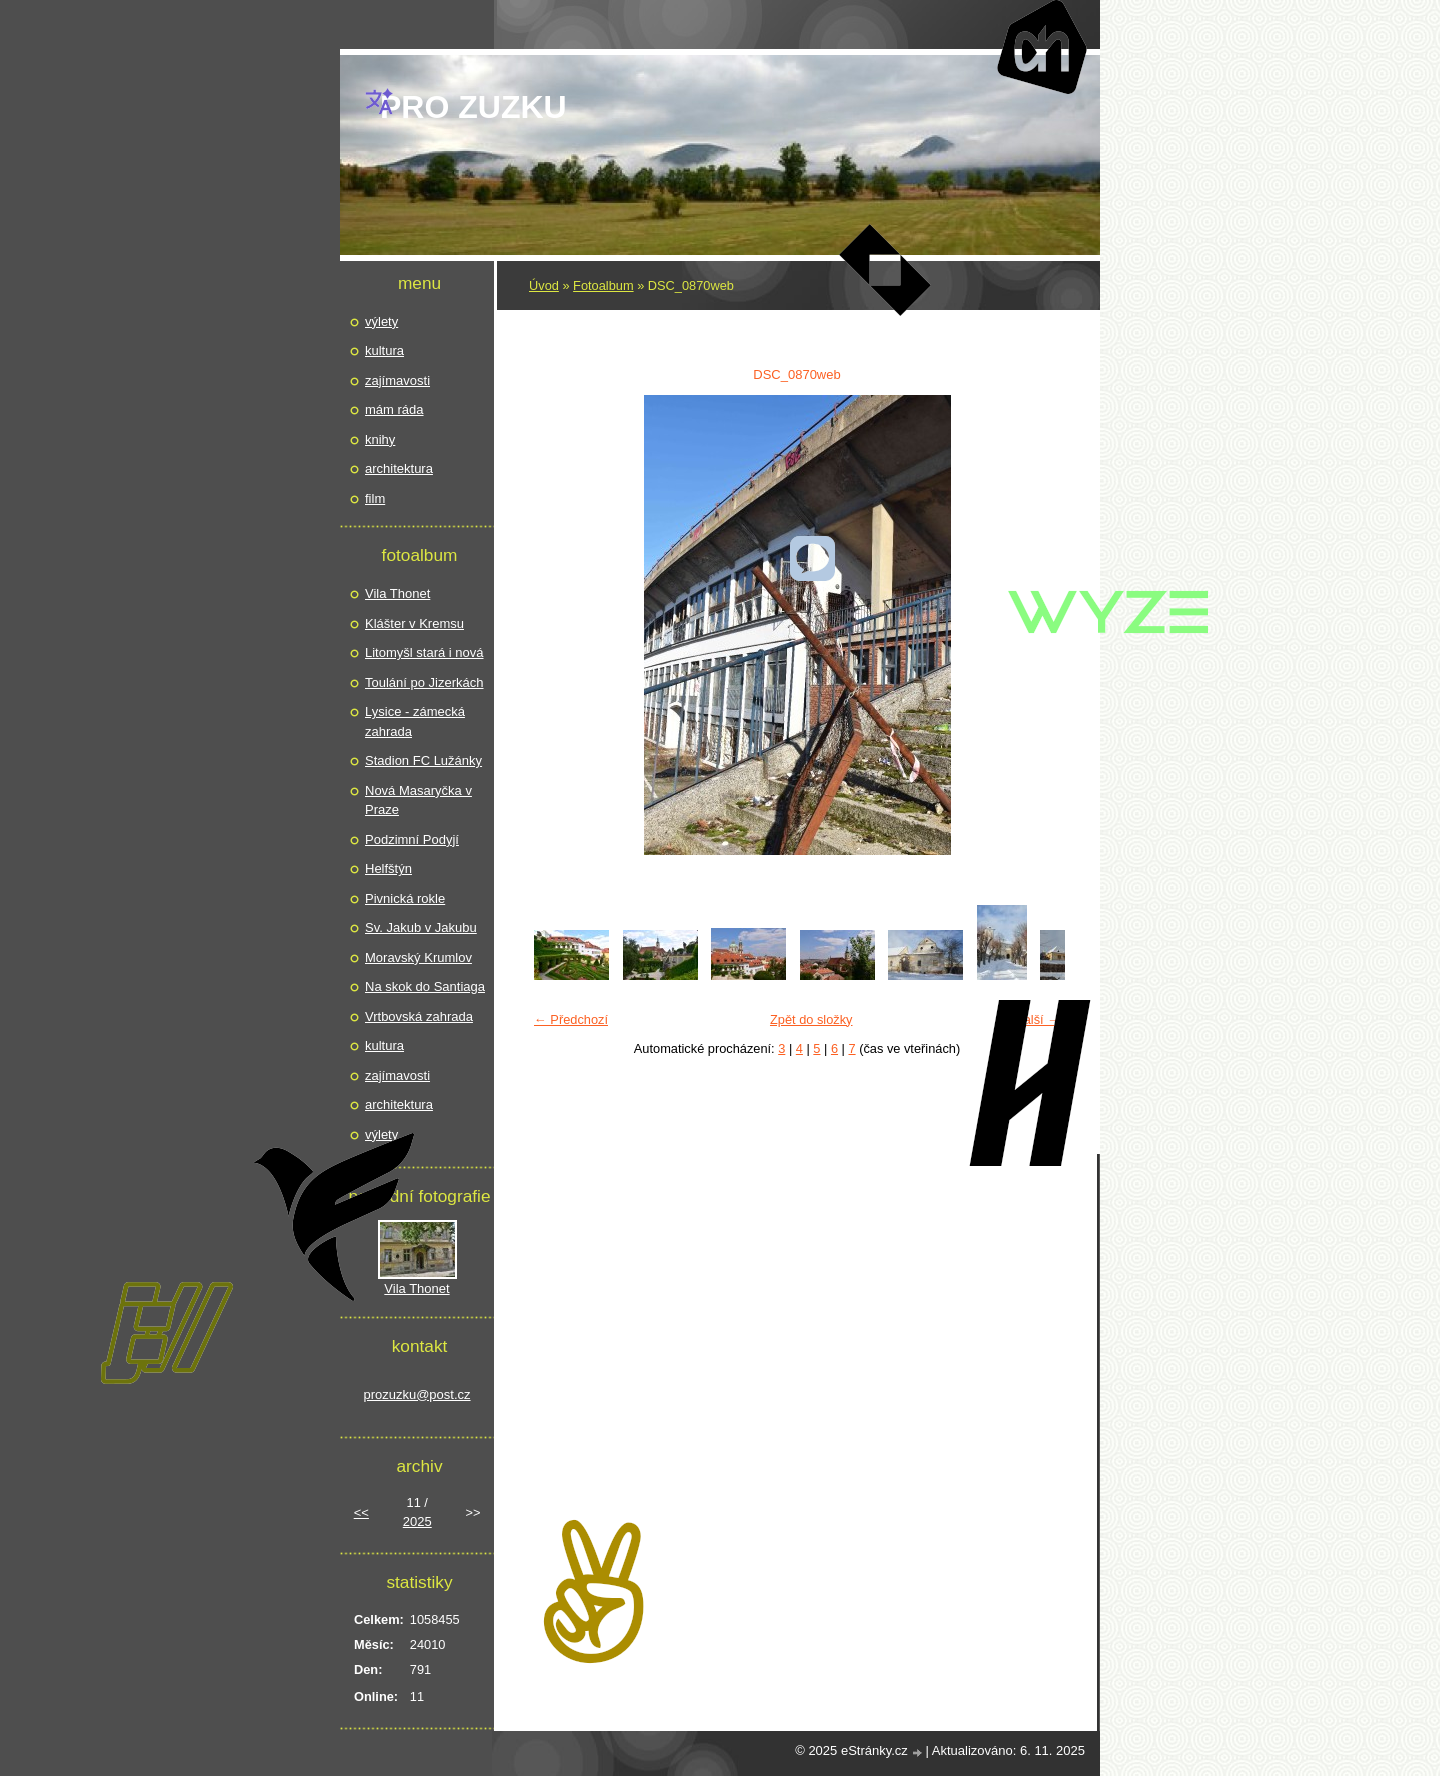  What do you see at coordinates (1030, 1083) in the screenshot?
I see `handshake app or platform logo` at bounding box center [1030, 1083].